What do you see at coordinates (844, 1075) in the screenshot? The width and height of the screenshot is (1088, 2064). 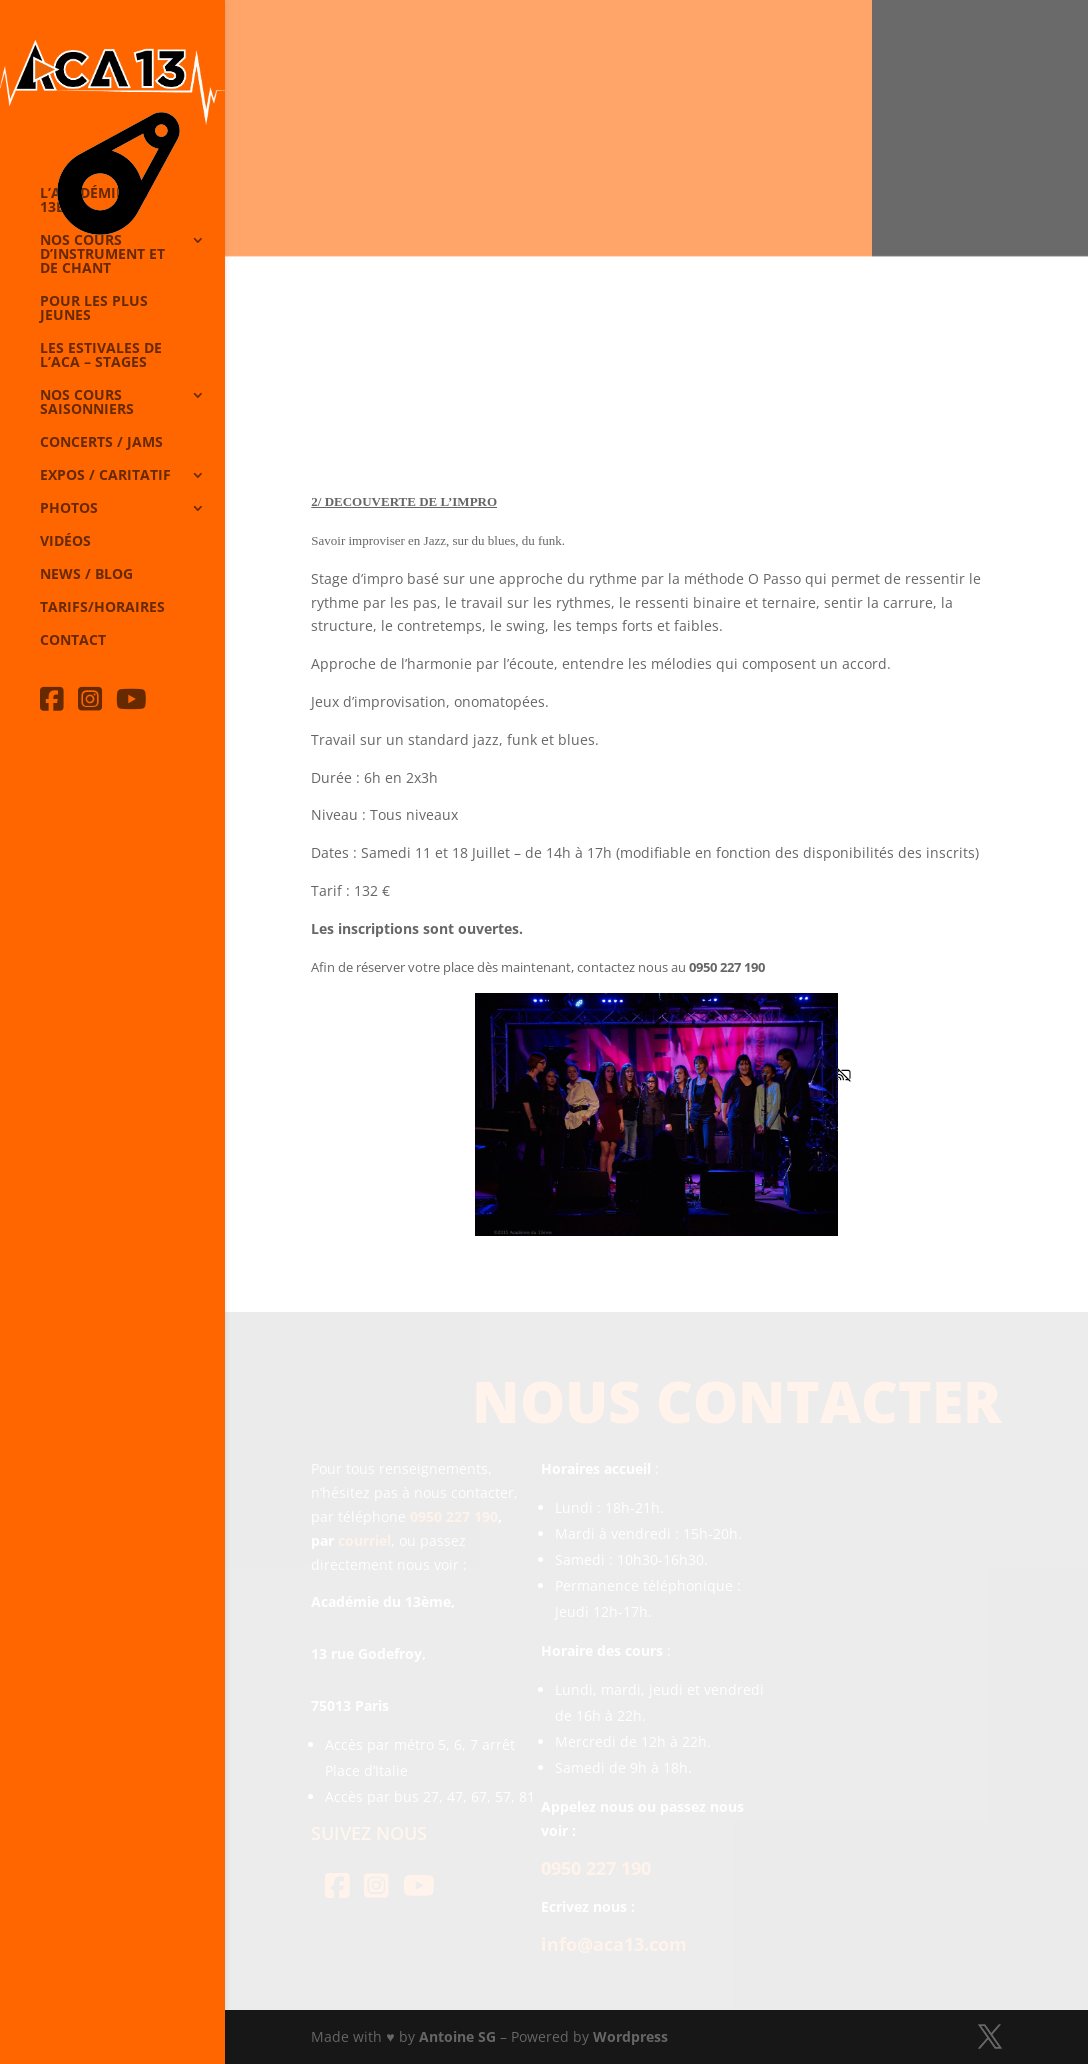 I see `screen casting is unavailable or disabled` at bounding box center [844, 1075].